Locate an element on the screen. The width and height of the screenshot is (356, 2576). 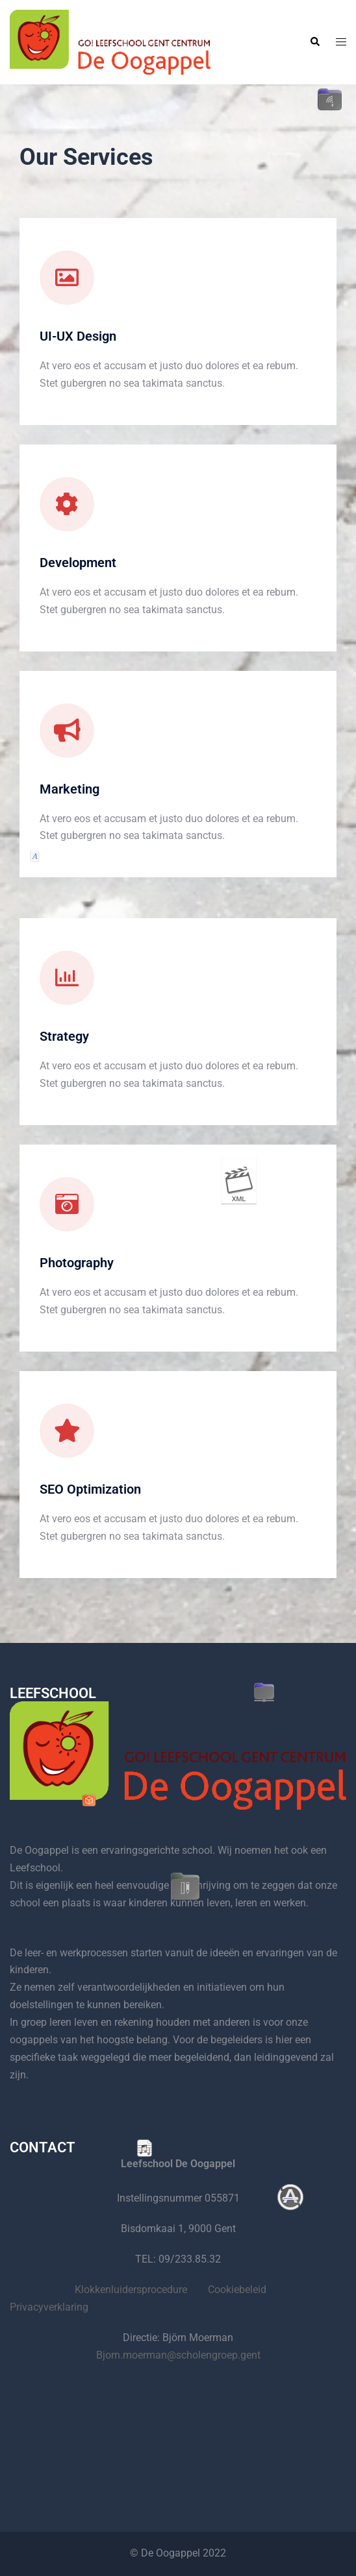
a font file type indicator is located at coordinates (34, 856).